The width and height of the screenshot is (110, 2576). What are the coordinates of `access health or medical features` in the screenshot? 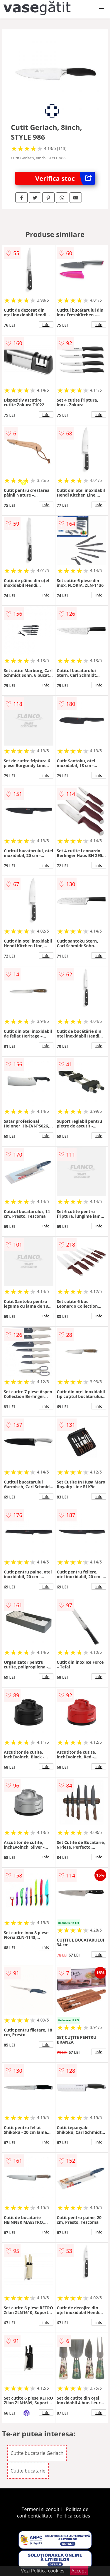 It's located at (52, 111).